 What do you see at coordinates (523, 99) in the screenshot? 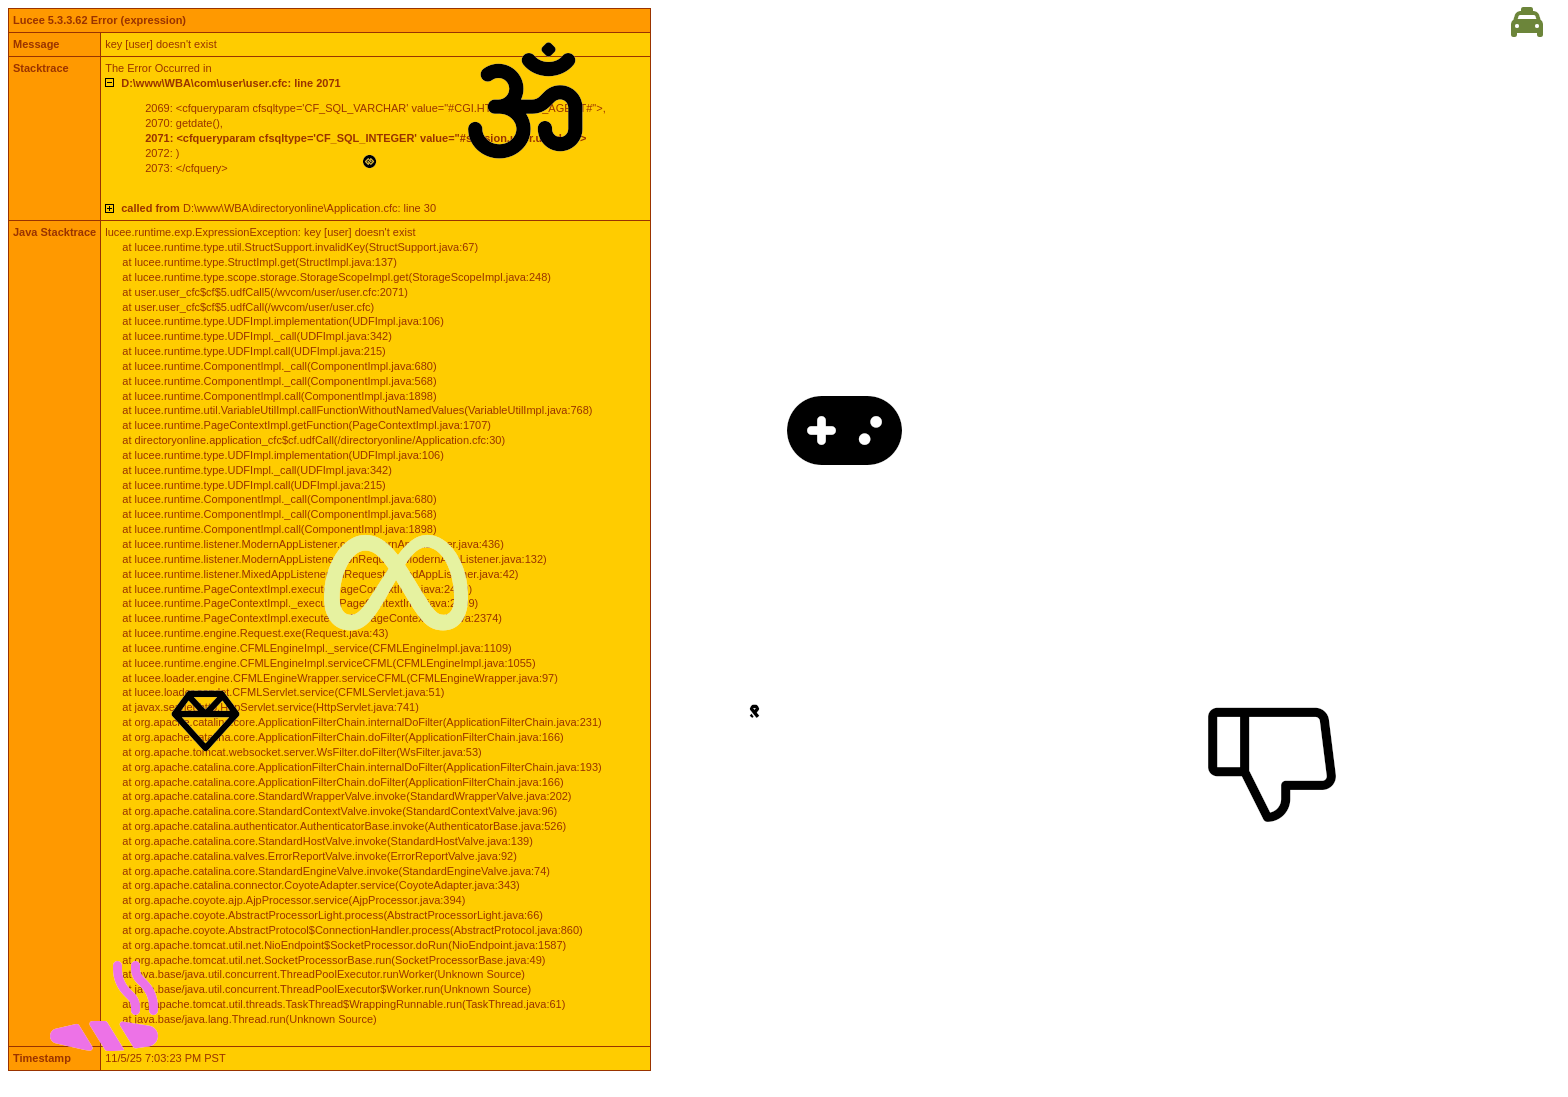
I see `indicates hinduism or spiritual content` at bounding box center [523, 99].